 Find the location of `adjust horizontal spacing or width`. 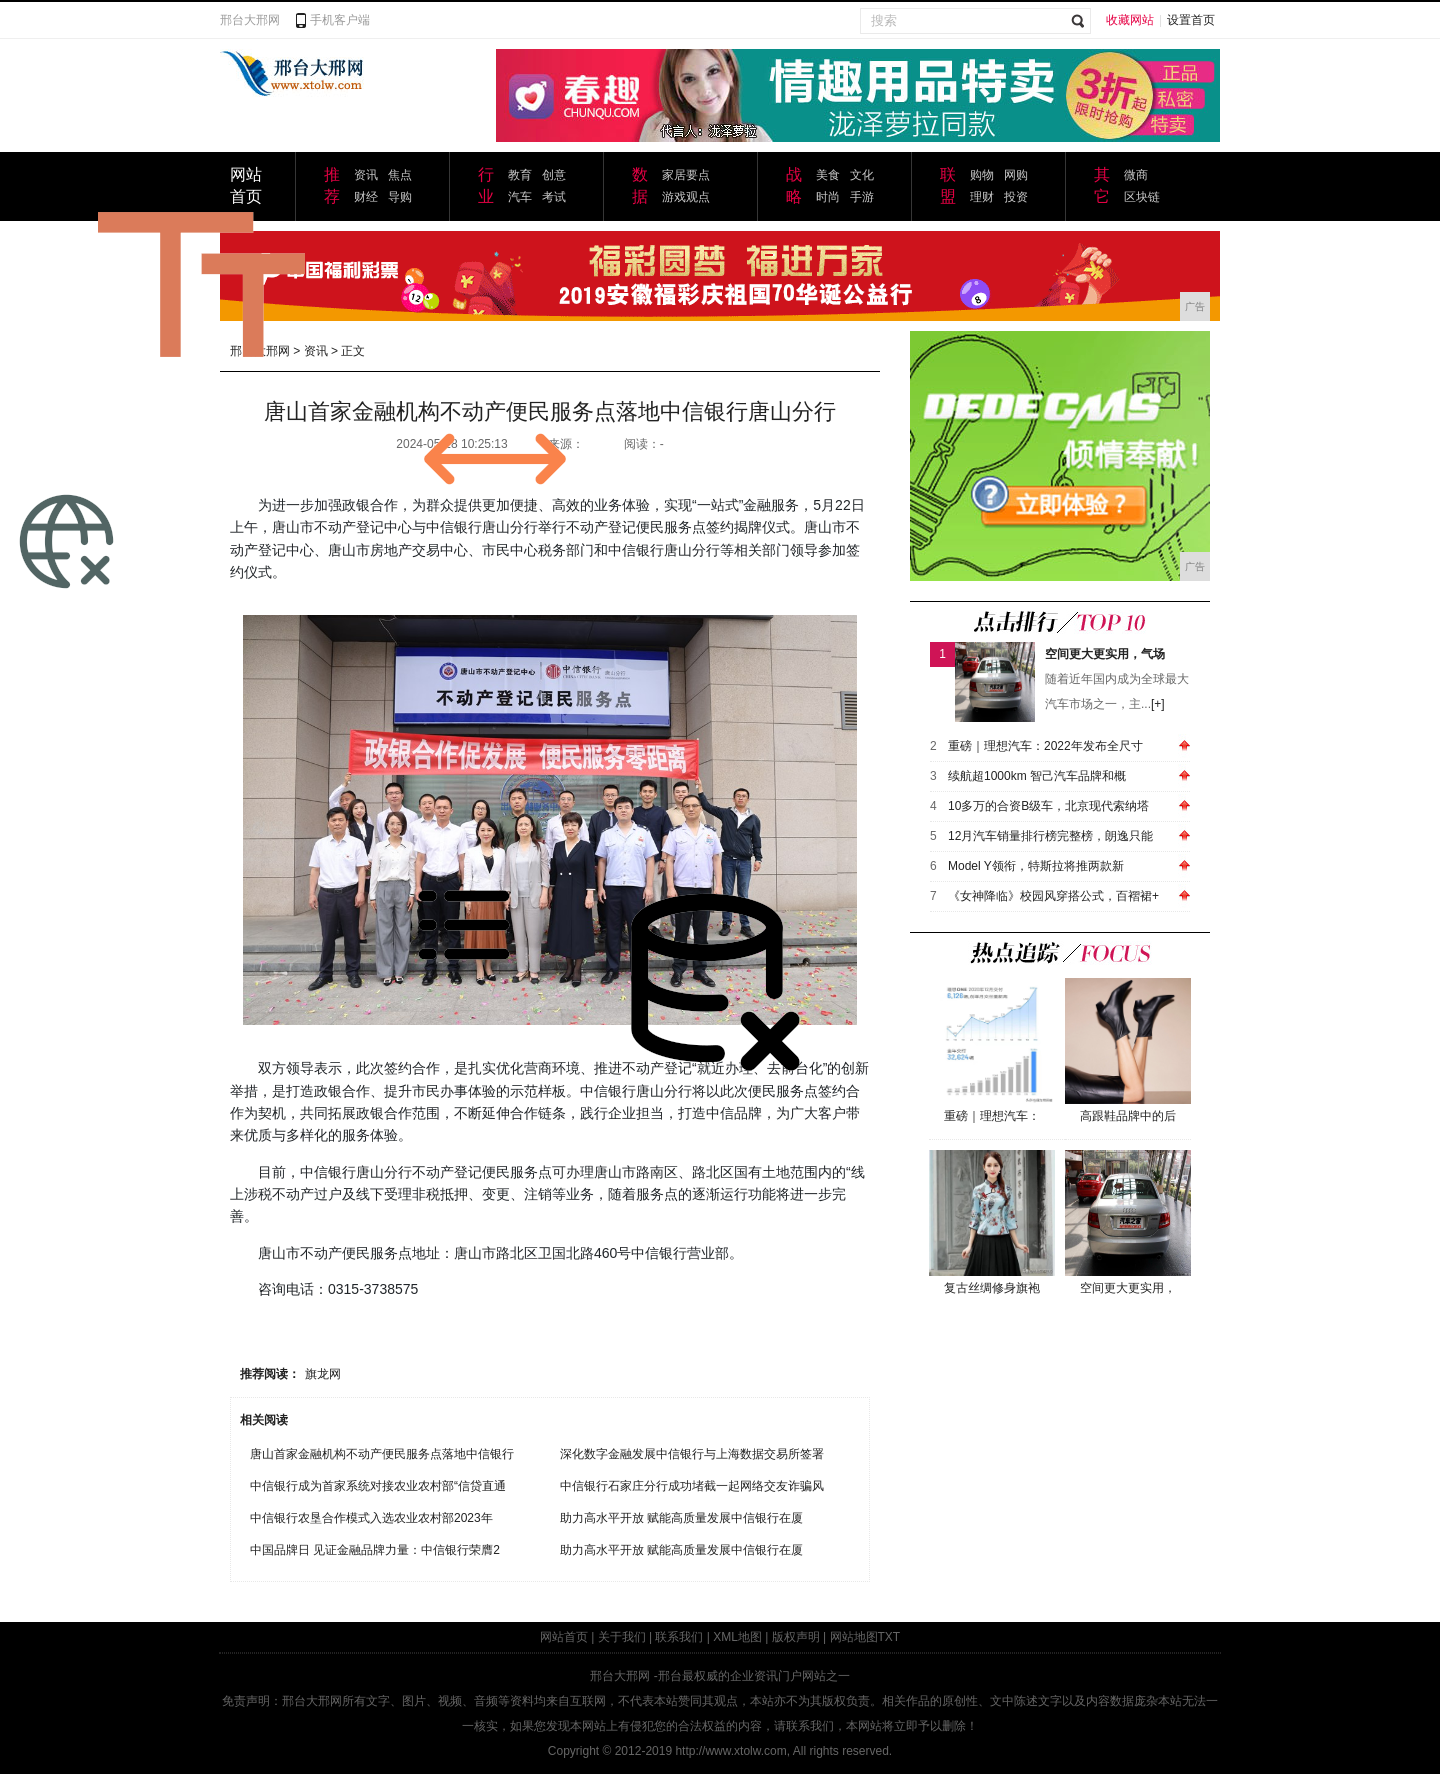

adjust horizontal spacing or width is located at coordinates (495, 459).